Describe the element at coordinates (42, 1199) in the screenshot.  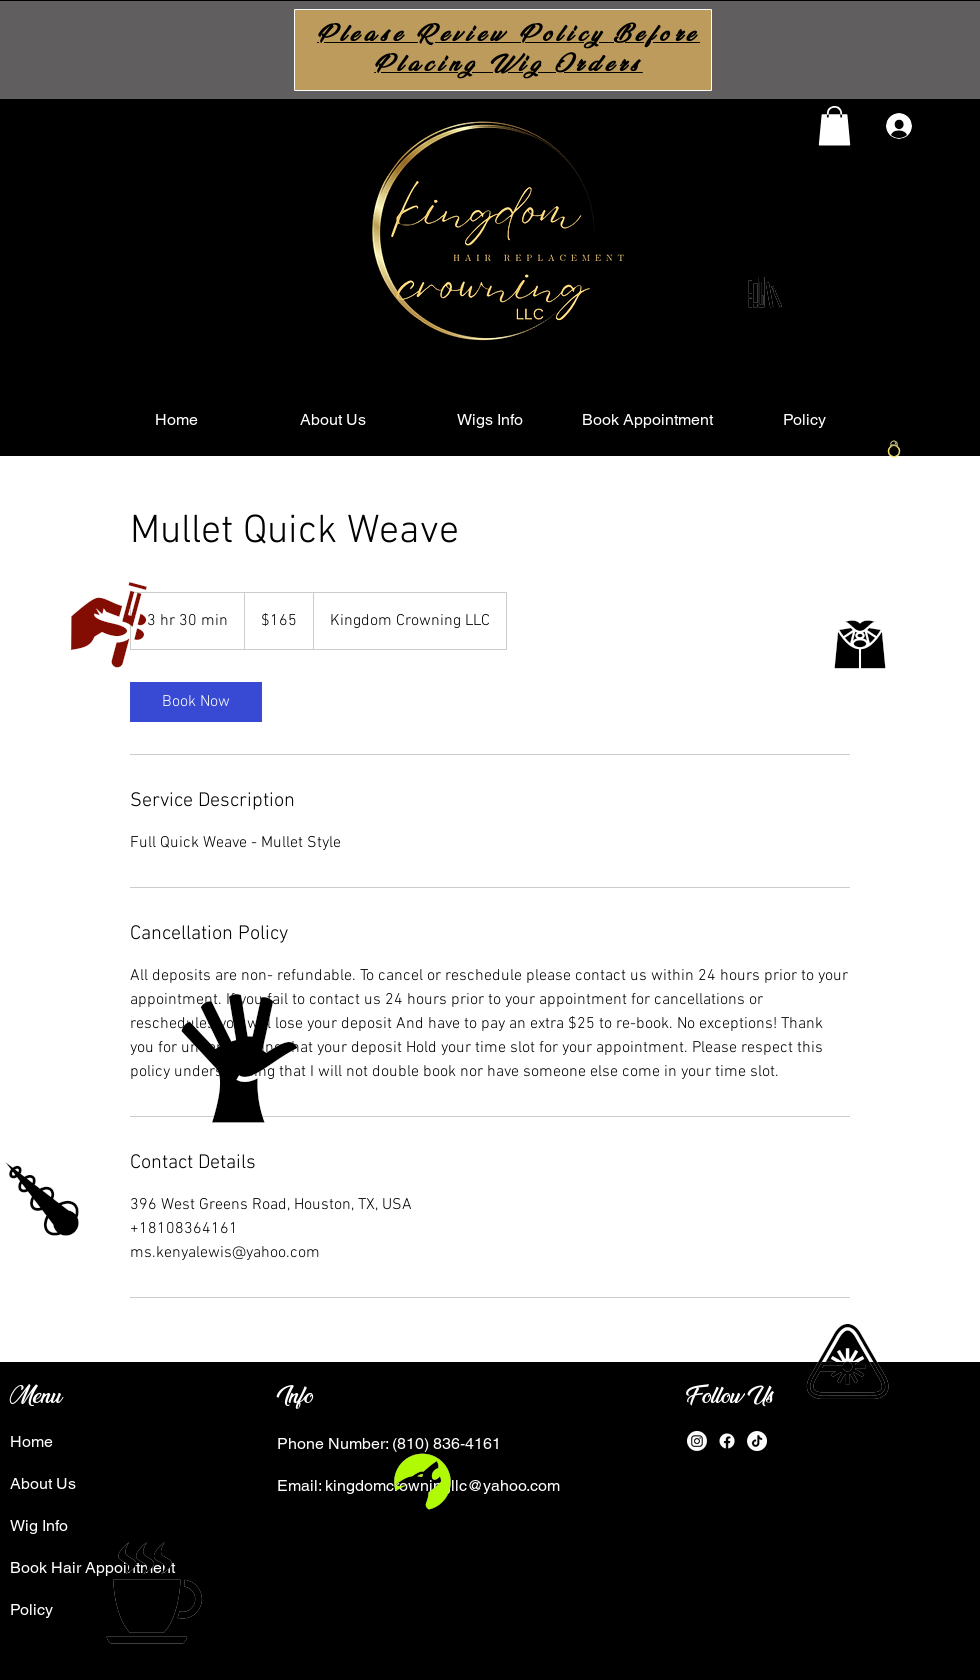
I see `equip or select a beam weapon` at that location.